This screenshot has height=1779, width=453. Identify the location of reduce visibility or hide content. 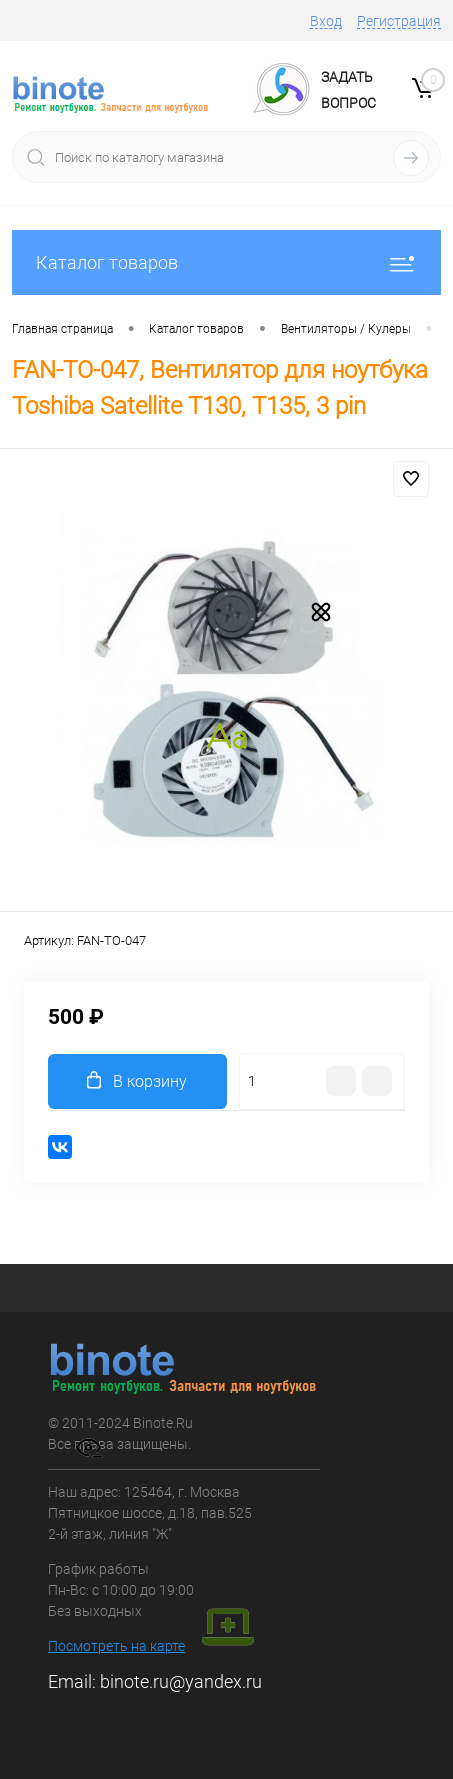
(88, 1447).